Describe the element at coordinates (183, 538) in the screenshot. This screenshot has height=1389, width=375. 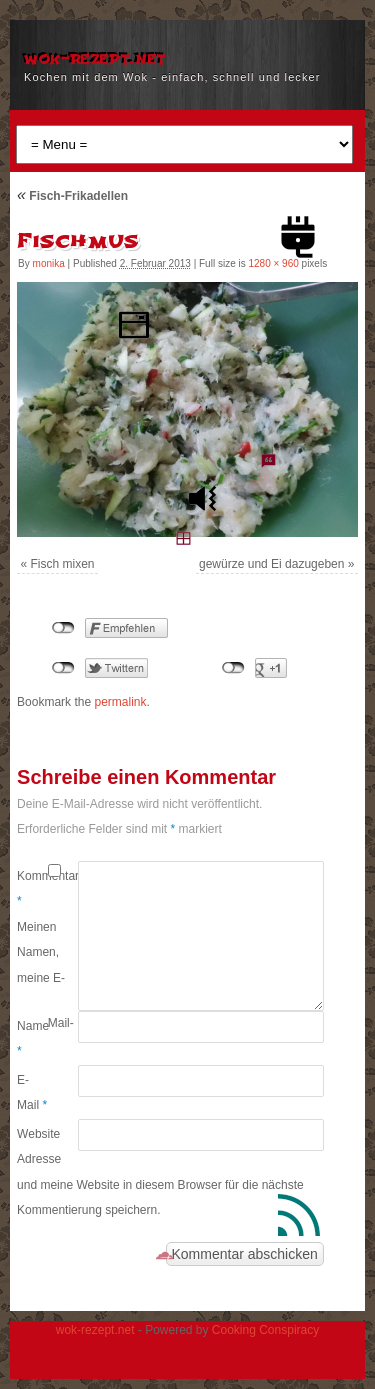
I see `switch to grid view layout` at that location.